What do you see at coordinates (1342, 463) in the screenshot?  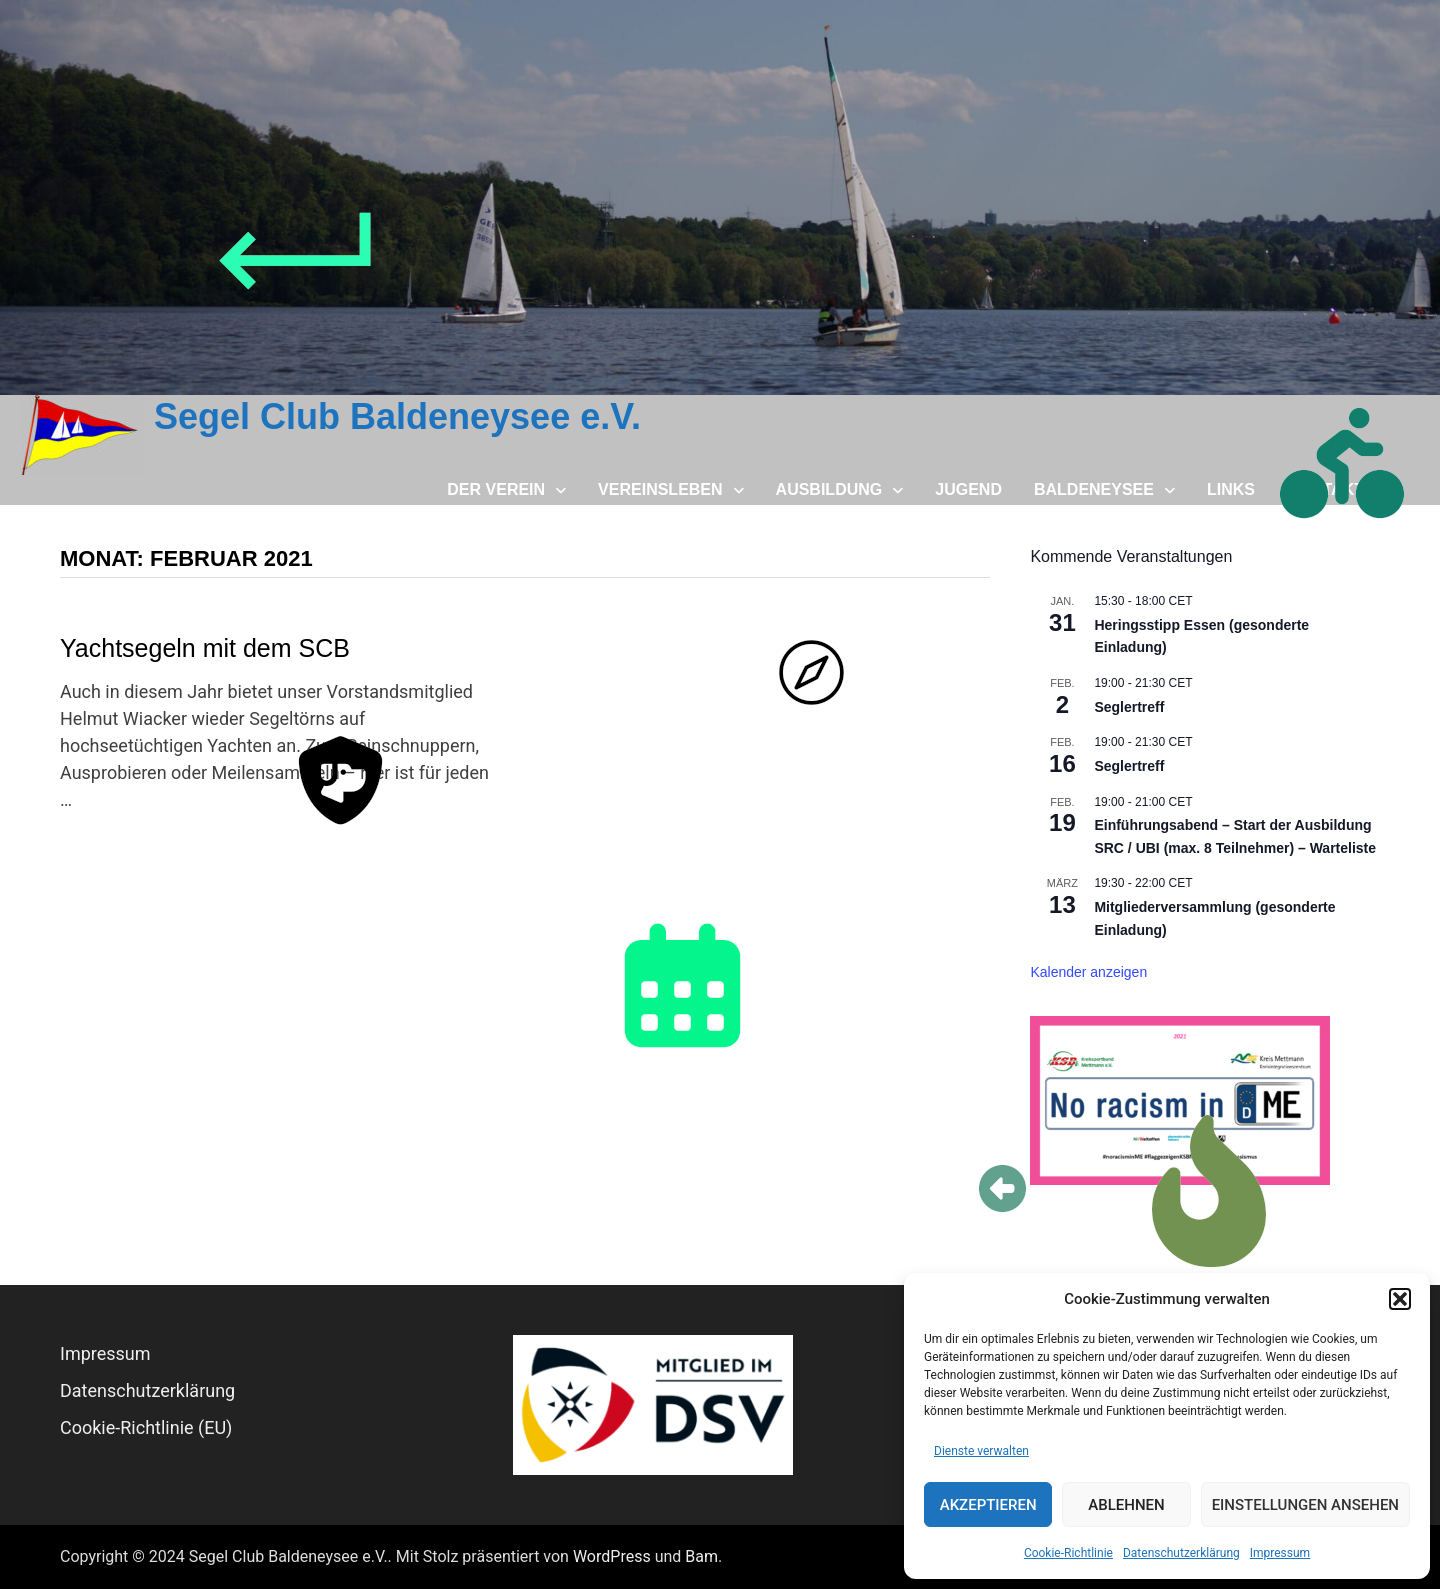 I see `access cycling or bike-related features` at bounding box center [1342, 463].